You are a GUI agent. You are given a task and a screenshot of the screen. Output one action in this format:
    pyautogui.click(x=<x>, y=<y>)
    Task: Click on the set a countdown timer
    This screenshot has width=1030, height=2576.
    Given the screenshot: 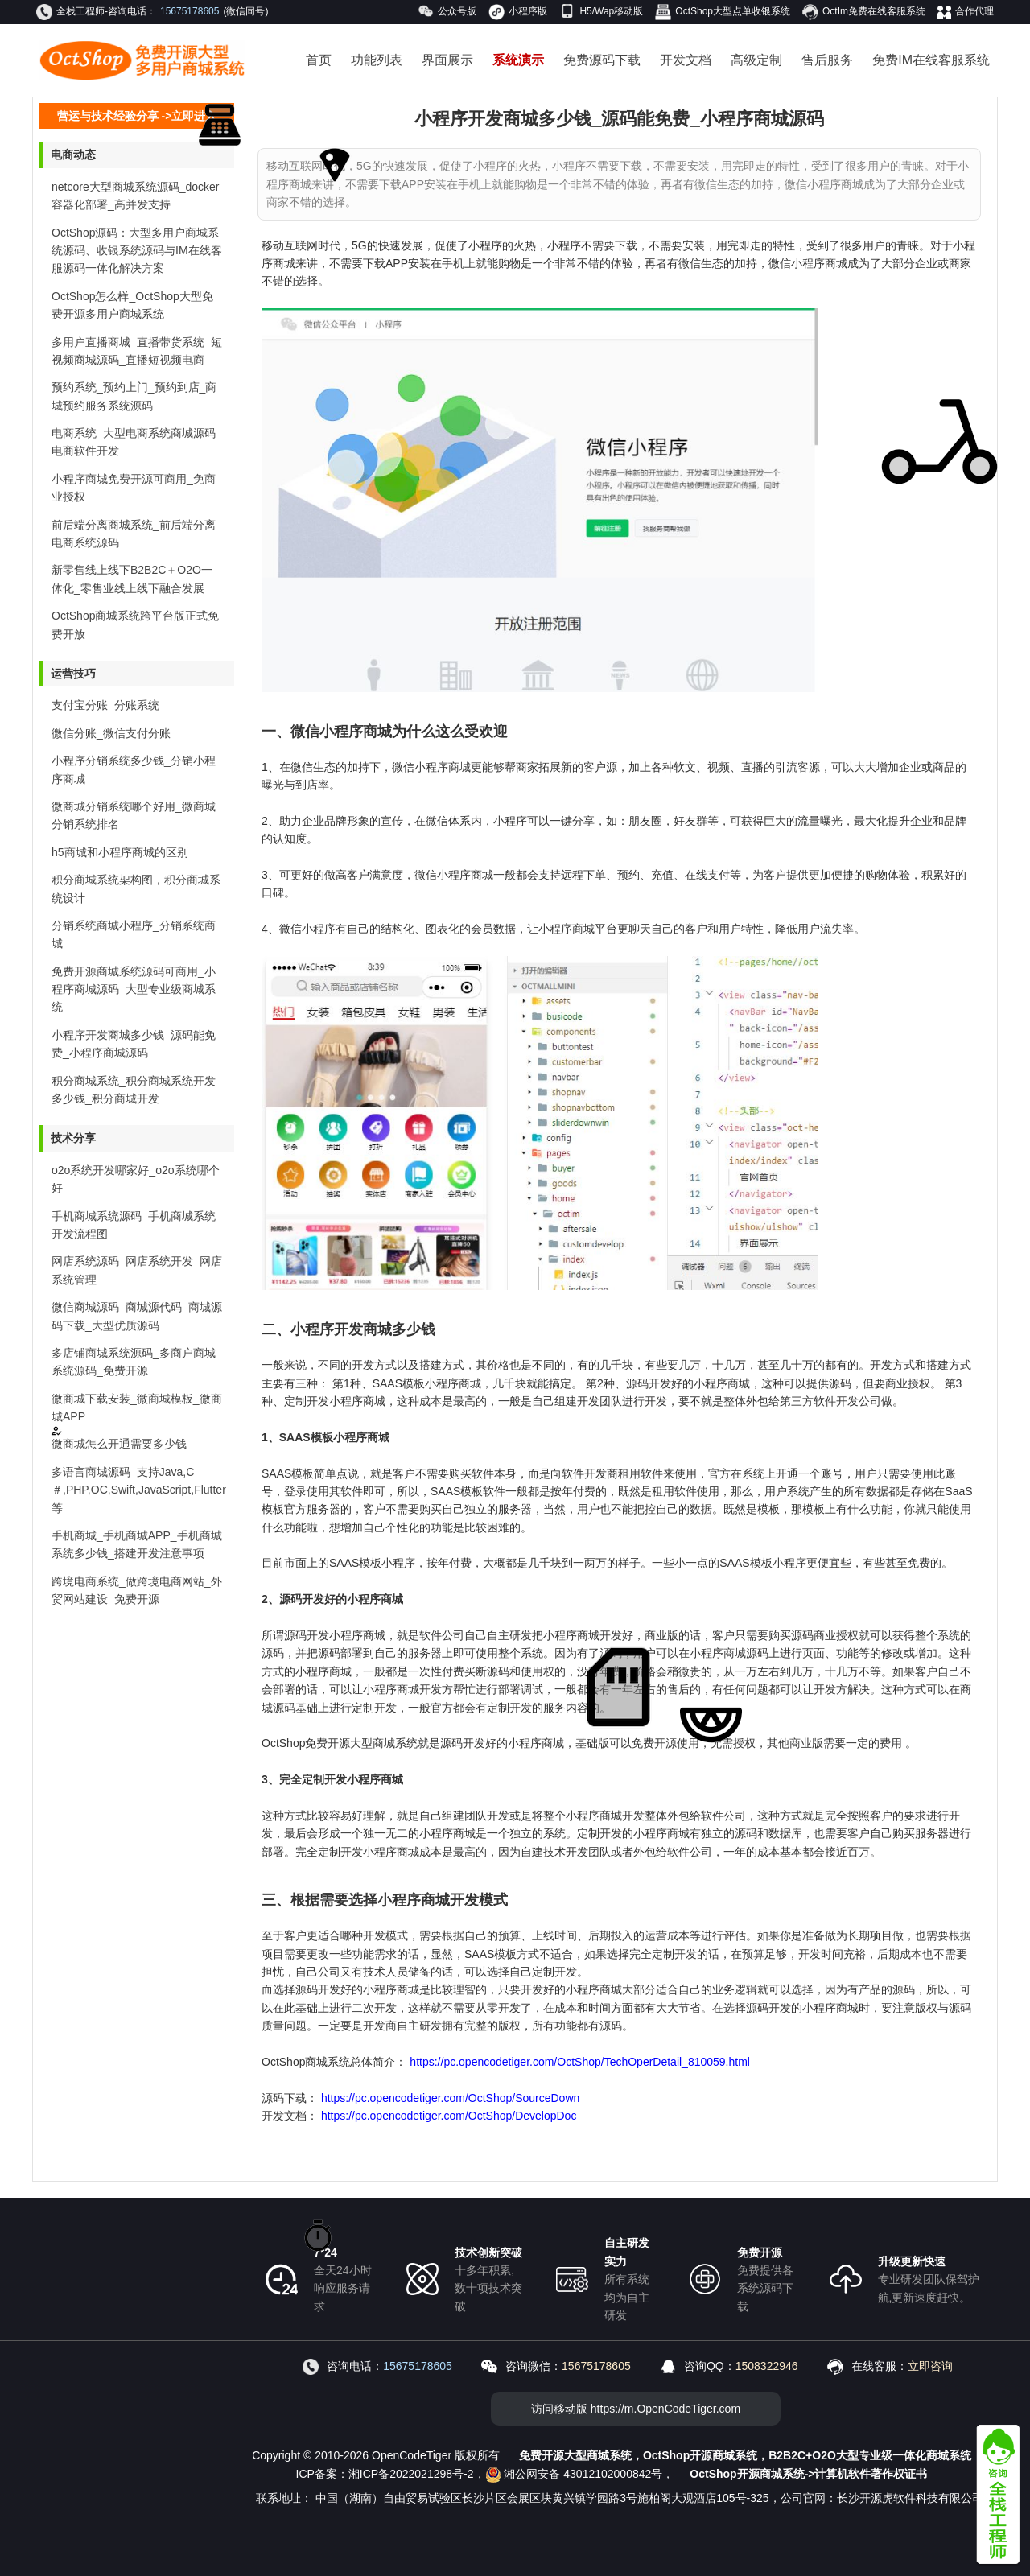 What is the action you would take?
    pyautogui.click(x=318, y=2236)
    